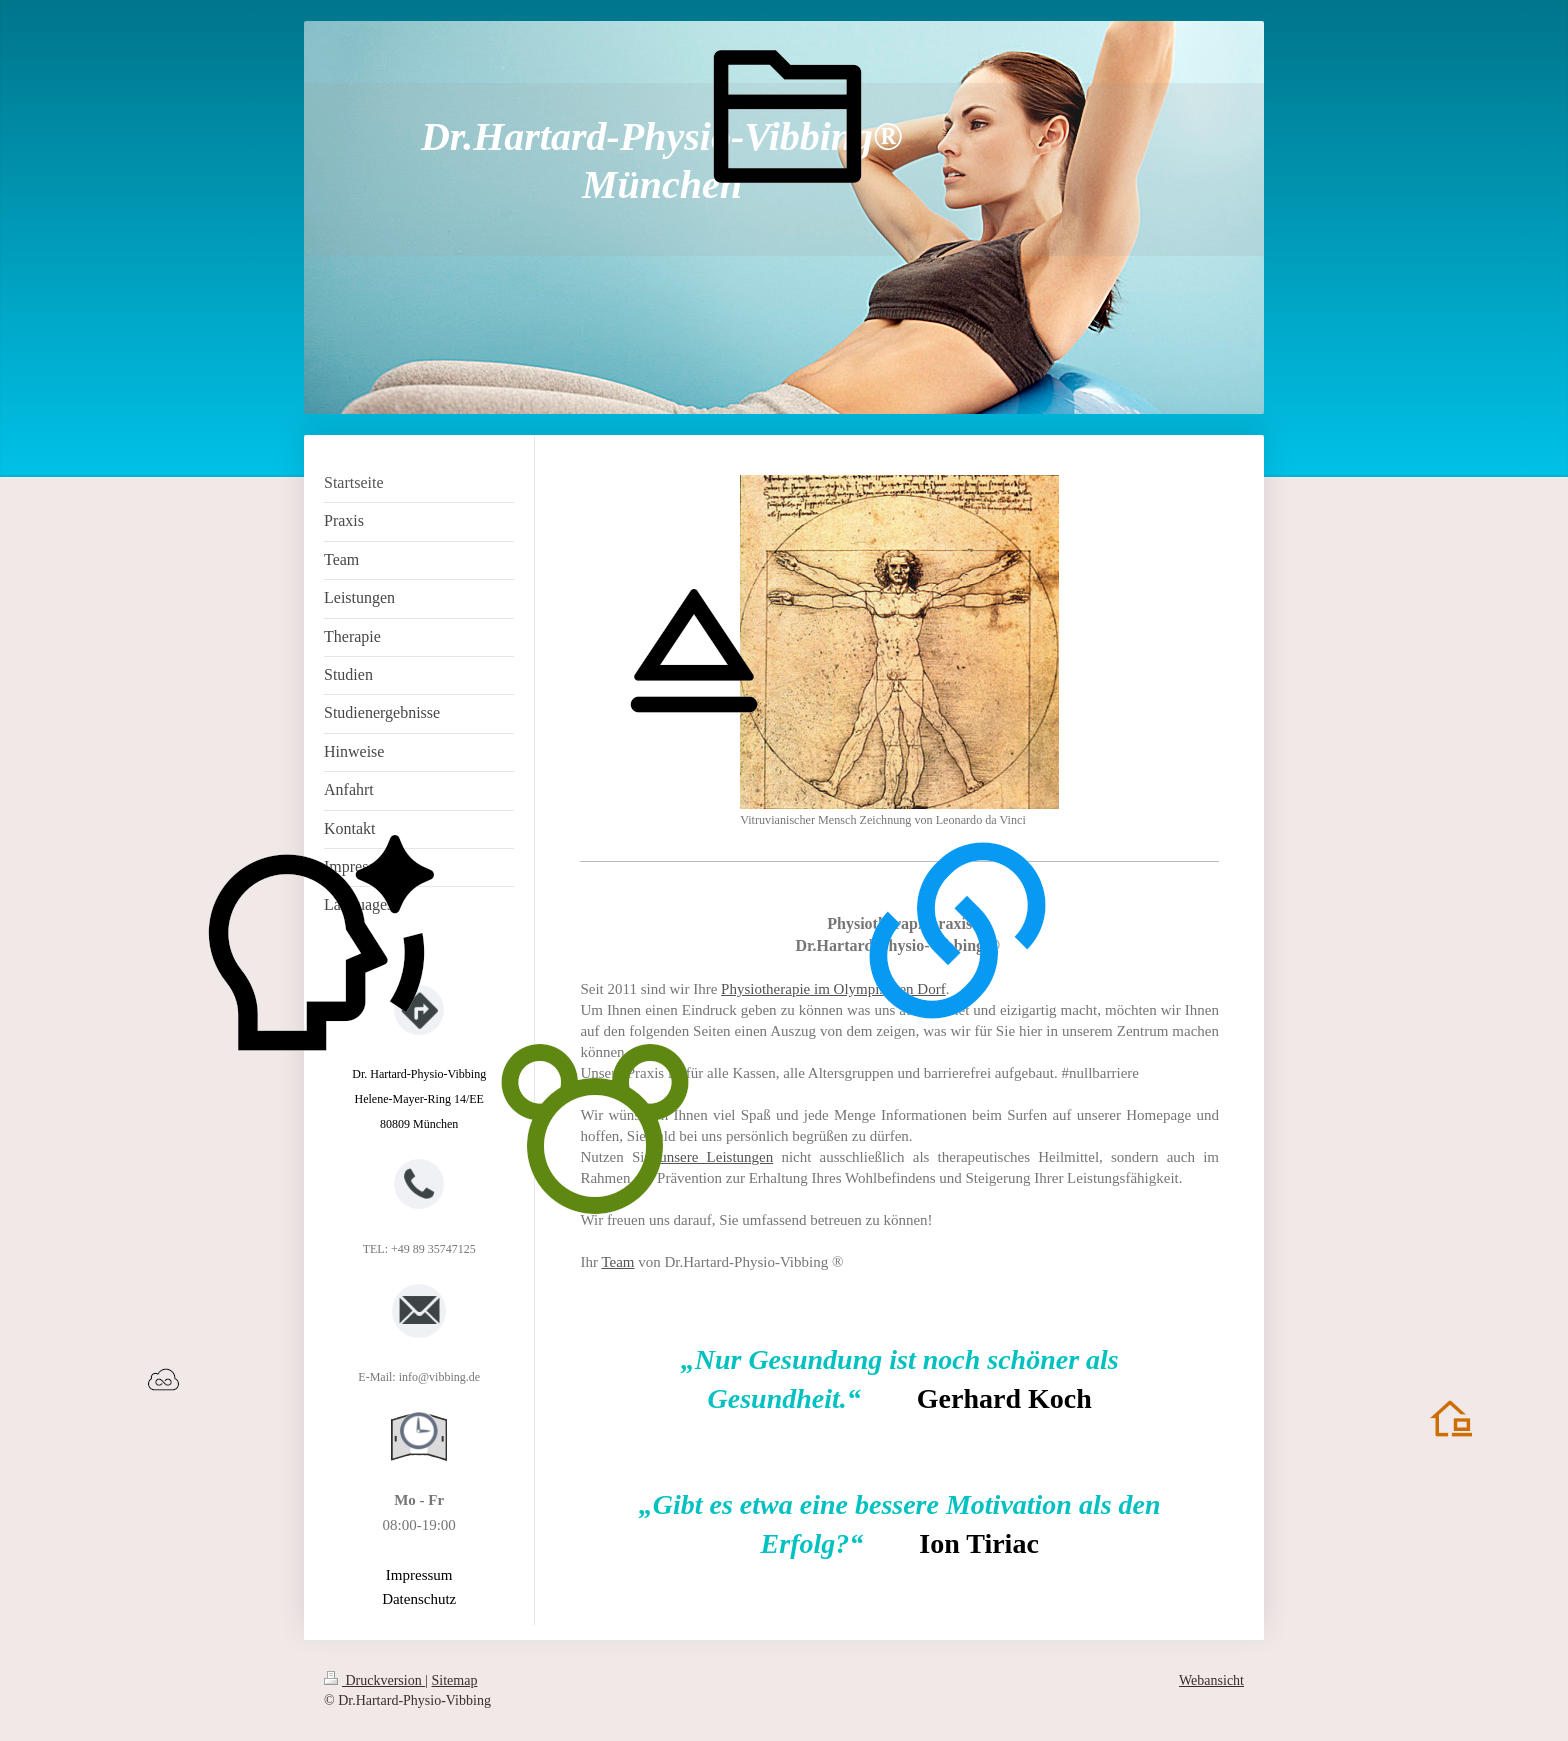  What do you see at coordinates (595, 1129) in the screenshot?
I see `access Disney account or profile` at bounding box center [595, 1129].